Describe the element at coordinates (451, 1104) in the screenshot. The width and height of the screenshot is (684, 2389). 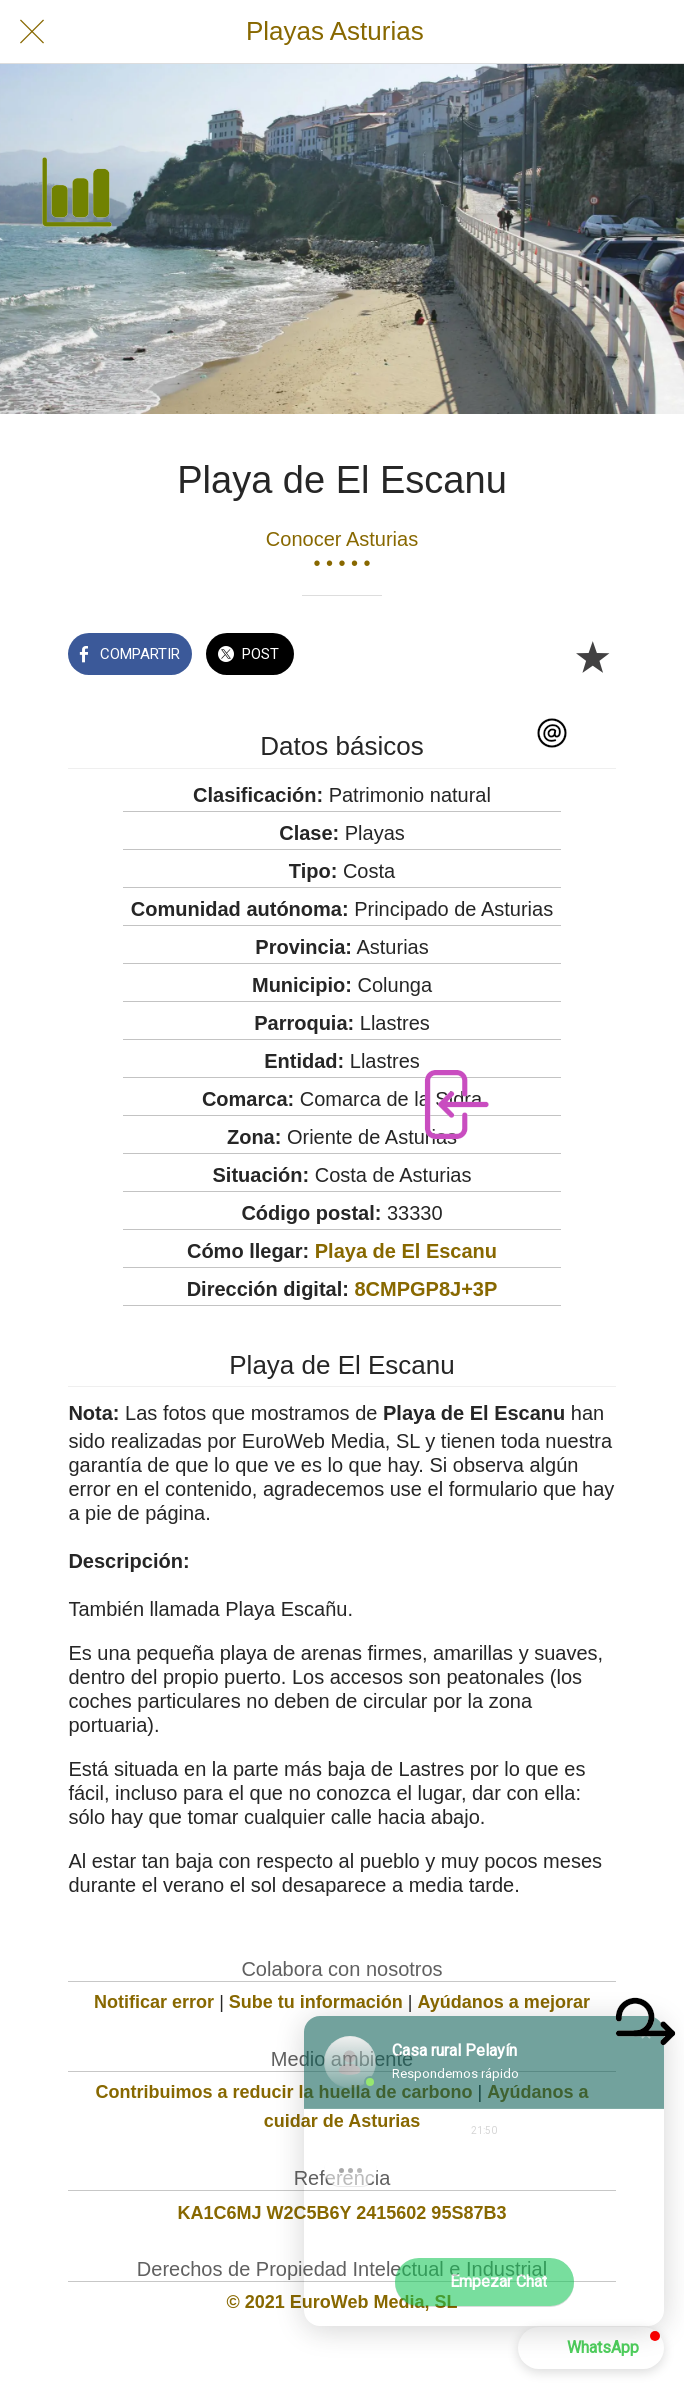
I see `log out of your account` at that location.